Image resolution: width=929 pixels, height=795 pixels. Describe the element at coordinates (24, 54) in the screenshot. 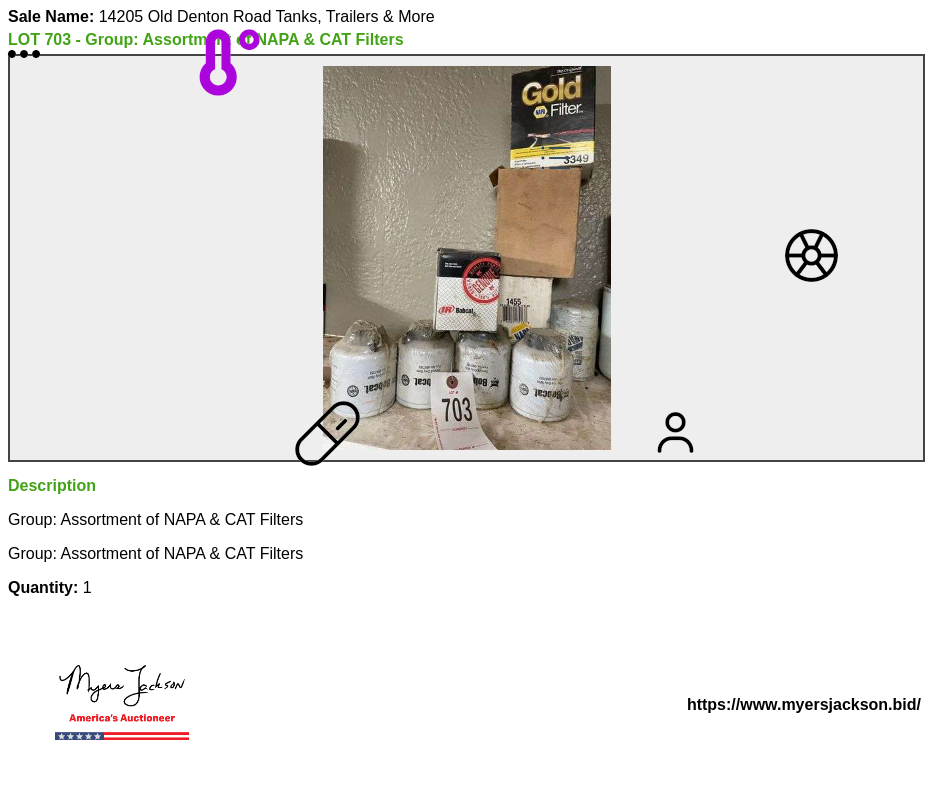

I see `access more options or actions` at that location.